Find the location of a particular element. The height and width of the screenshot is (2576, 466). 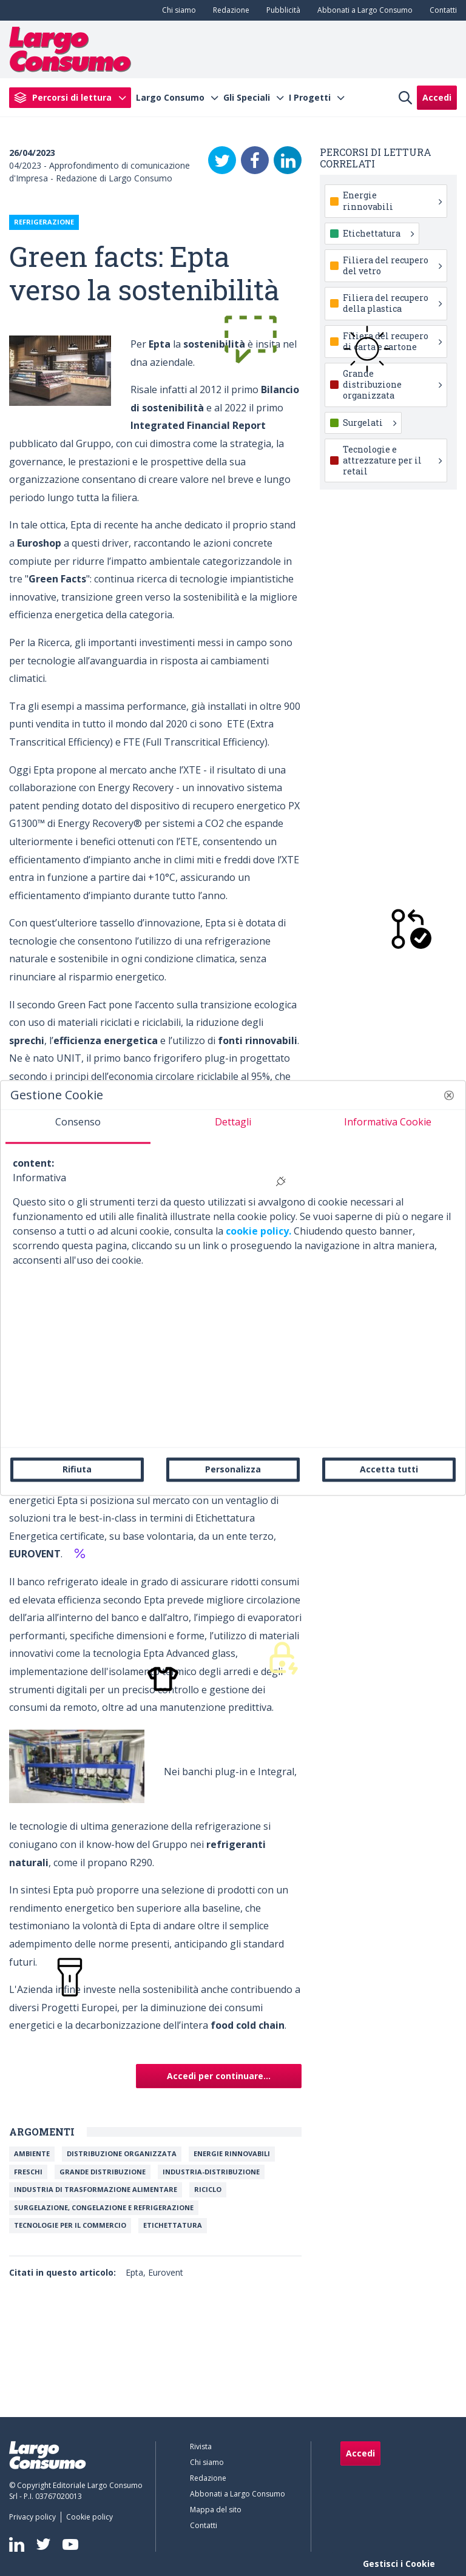

indicates encrypted or secure connection is located at coordinates (282, 1657).